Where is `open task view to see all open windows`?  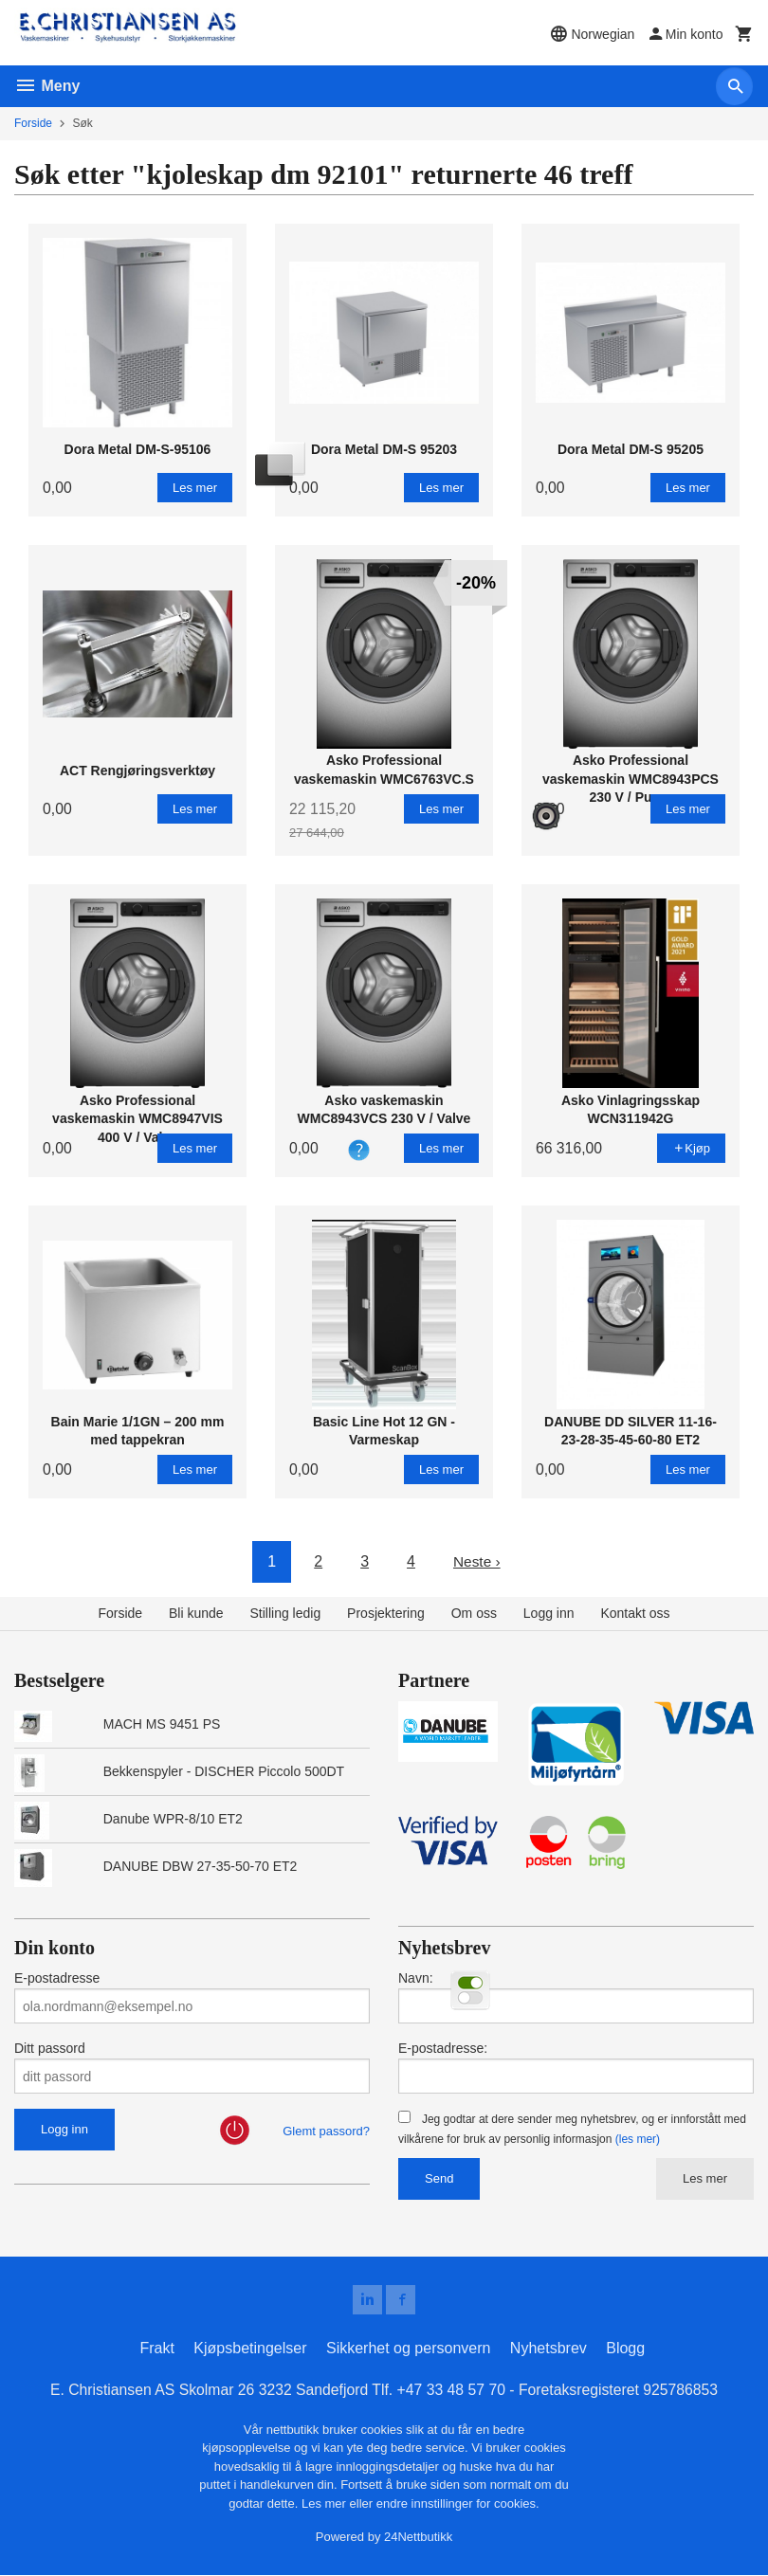 open task view to see all open windows is located at coordinates (280, 464).